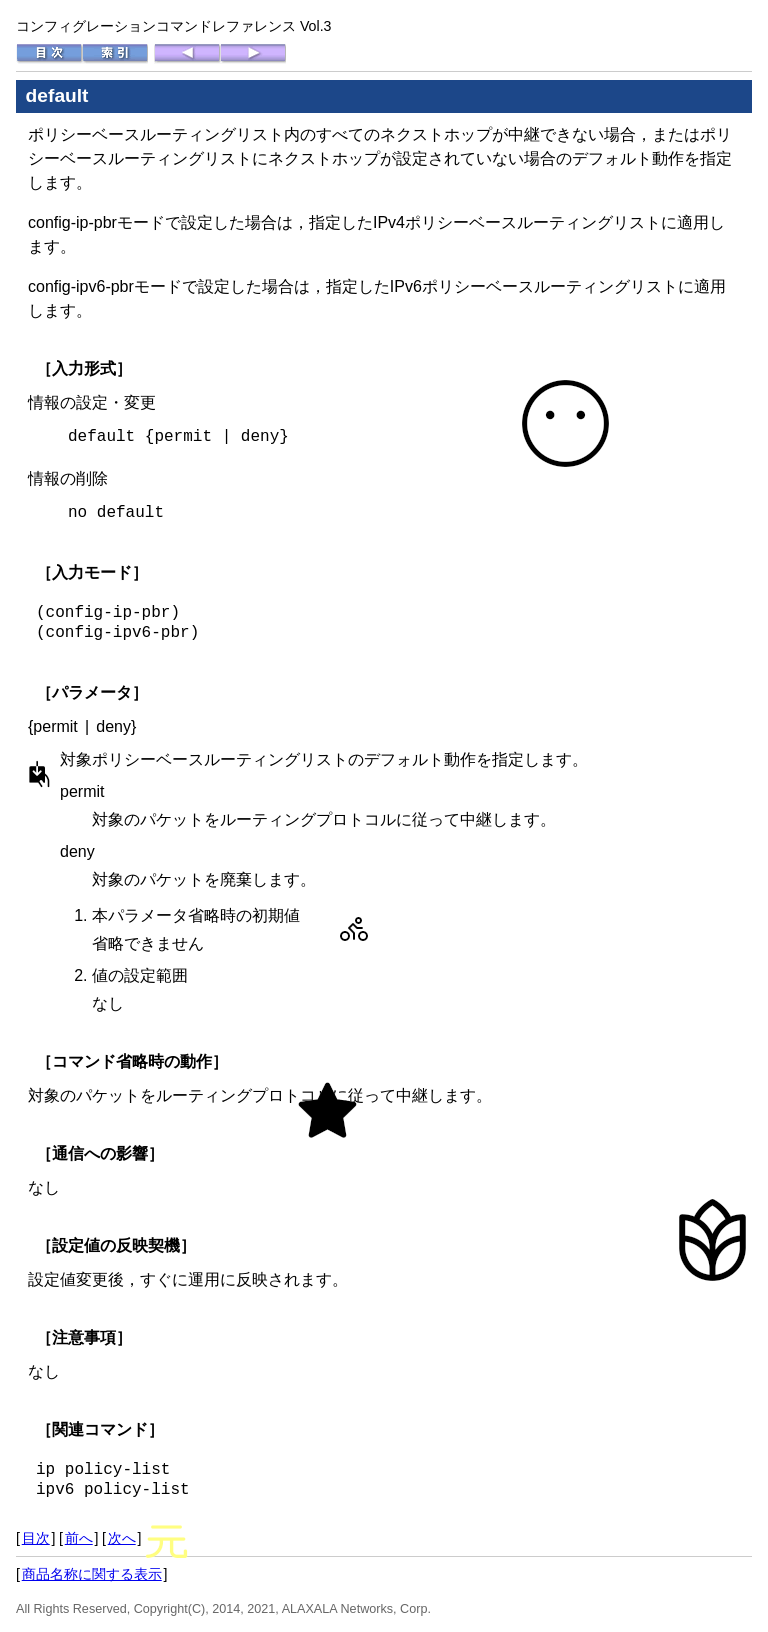 This screenshot has height=1632, width=768. What do you see at coordinates (327, 1111) in the screenshot?
I see `add to favorites` at bounding box center [327, 1111].